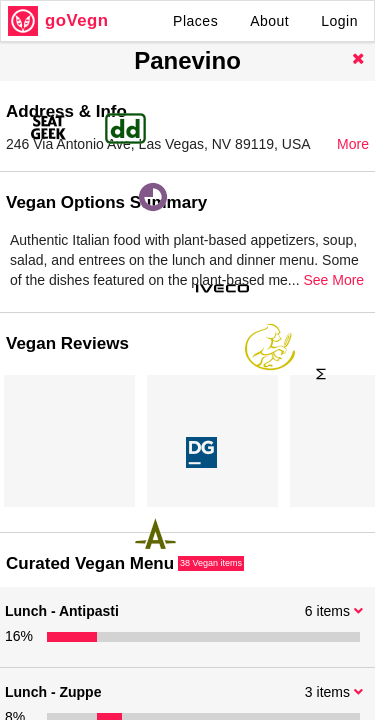  Describe the element at coordinates (155, 533) in the screenshot. I see `autoprefixer CSS tool logo` at that location.